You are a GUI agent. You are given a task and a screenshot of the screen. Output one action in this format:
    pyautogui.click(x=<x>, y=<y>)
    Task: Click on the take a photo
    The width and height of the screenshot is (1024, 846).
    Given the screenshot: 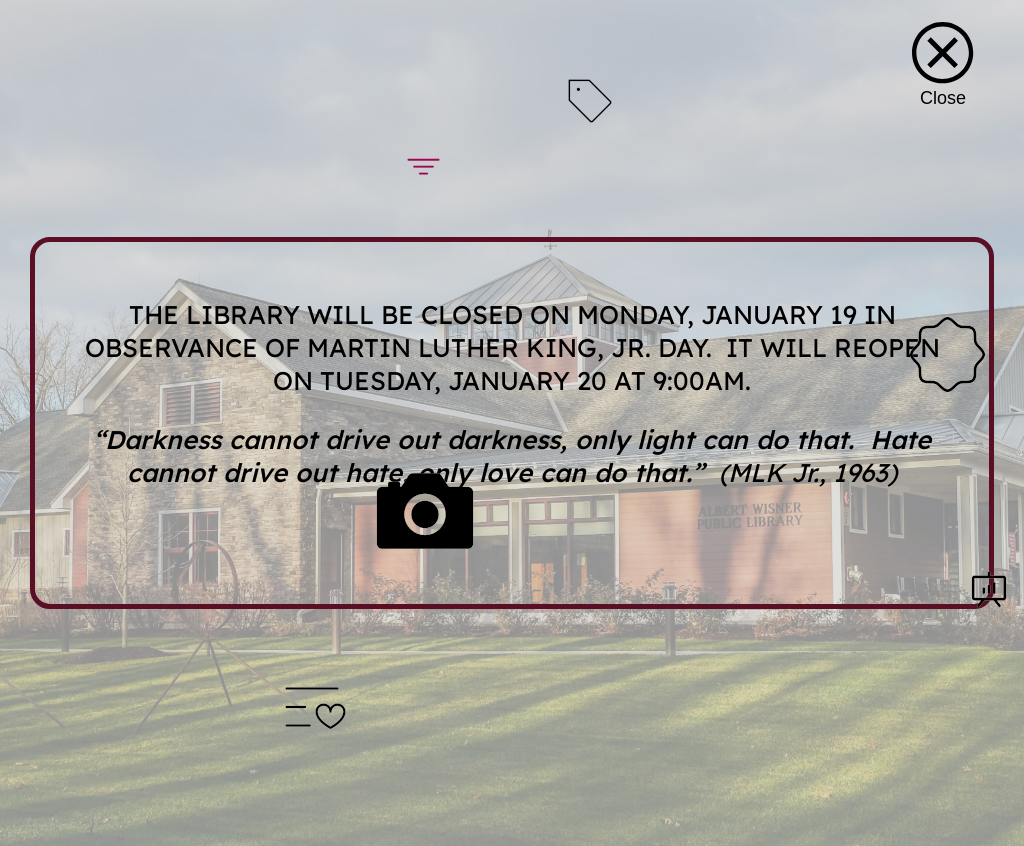 What is the action you would take?
    pyautogui.click(x=425, y=511)
    